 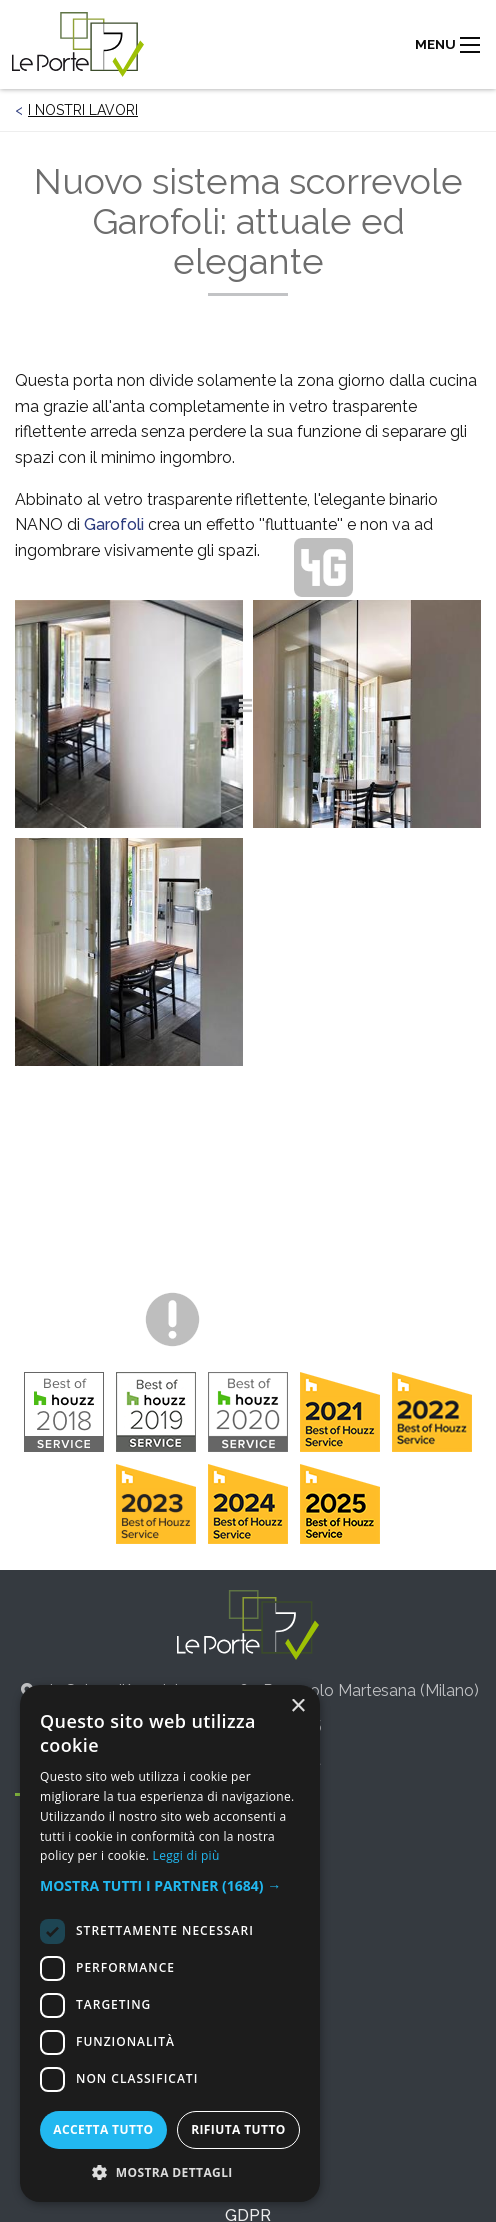 I want to click on view items in your trash folder, so click(x=203, y=899).